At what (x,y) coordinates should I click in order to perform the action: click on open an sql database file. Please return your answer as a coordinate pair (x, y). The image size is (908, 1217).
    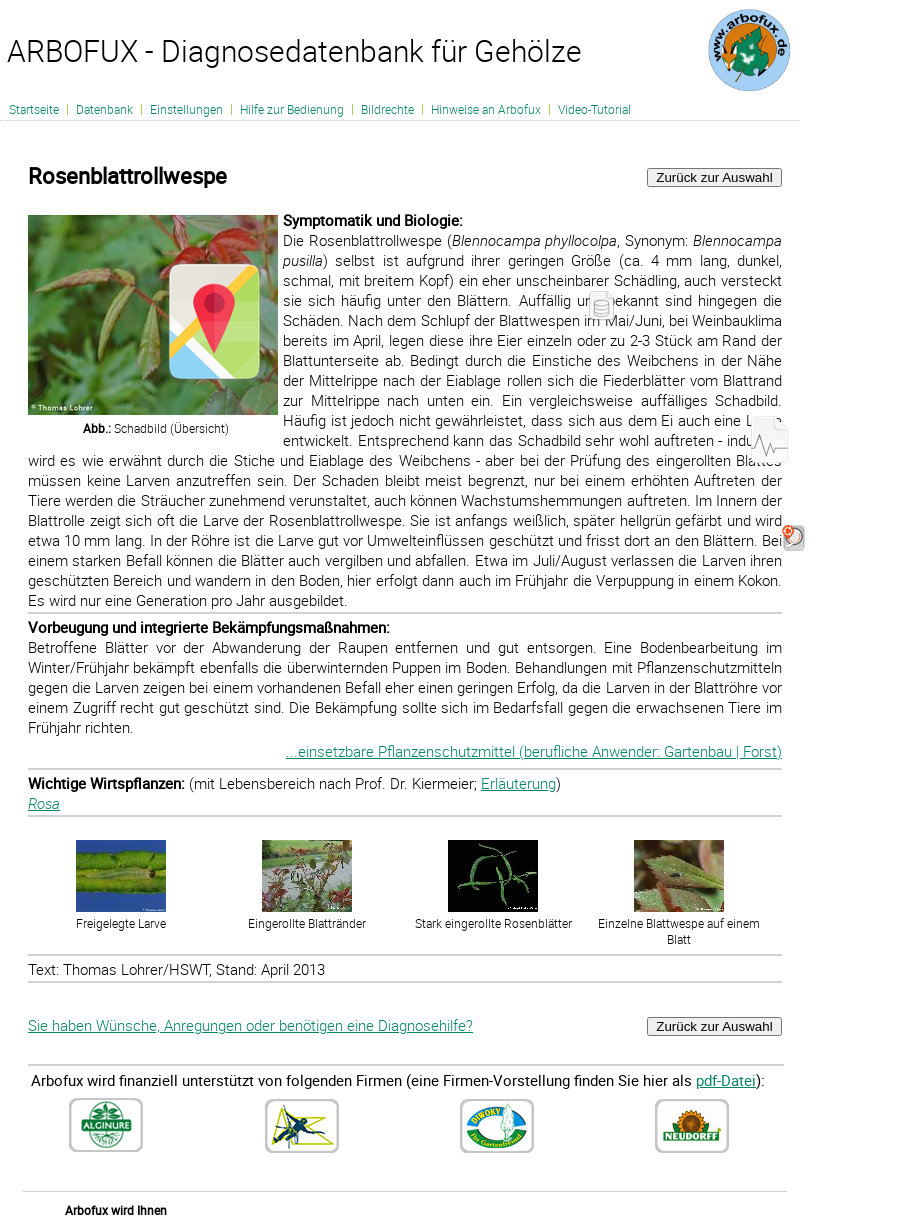
    Looking at the image, I should click on (601, 305).